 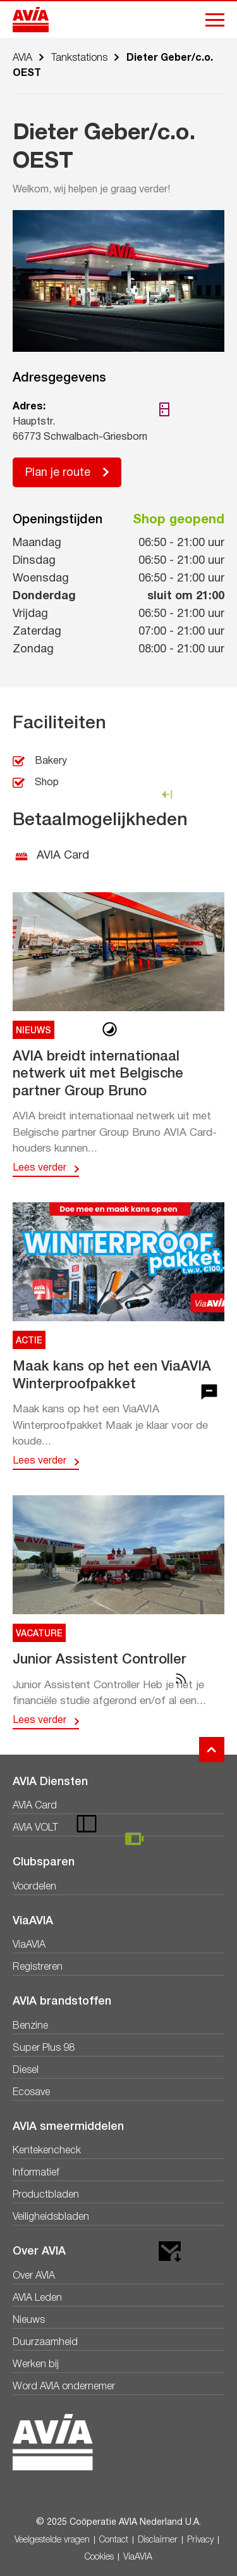 What do you see at coordinates (164, 409) in the screenshot?
I see `access refrigerator or kitchen appliance controls` at bounding box center [164, 409].